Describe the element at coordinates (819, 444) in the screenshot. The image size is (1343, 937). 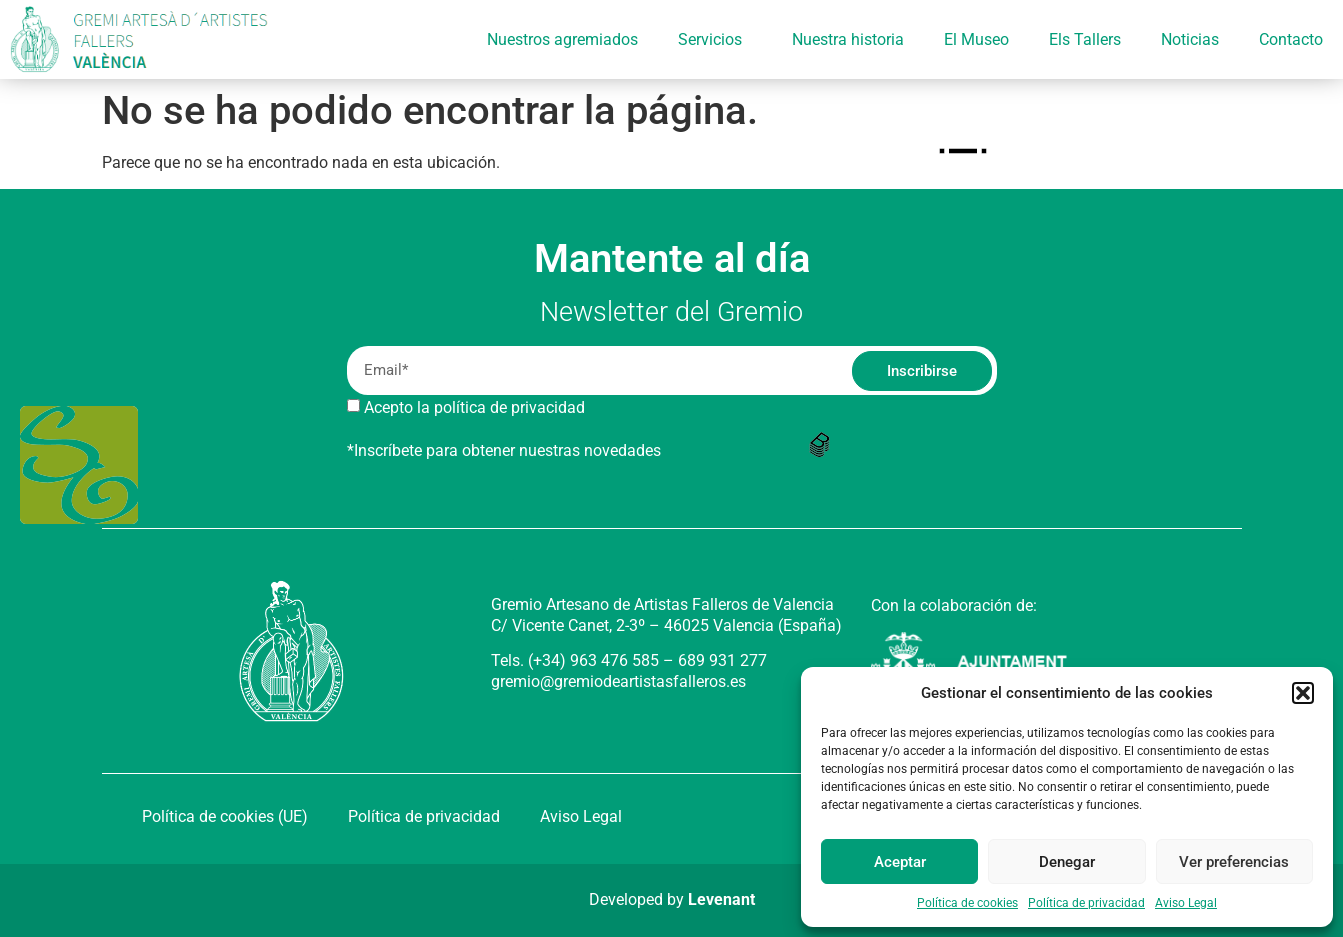
I see `backstage developer portal logo` at that location.